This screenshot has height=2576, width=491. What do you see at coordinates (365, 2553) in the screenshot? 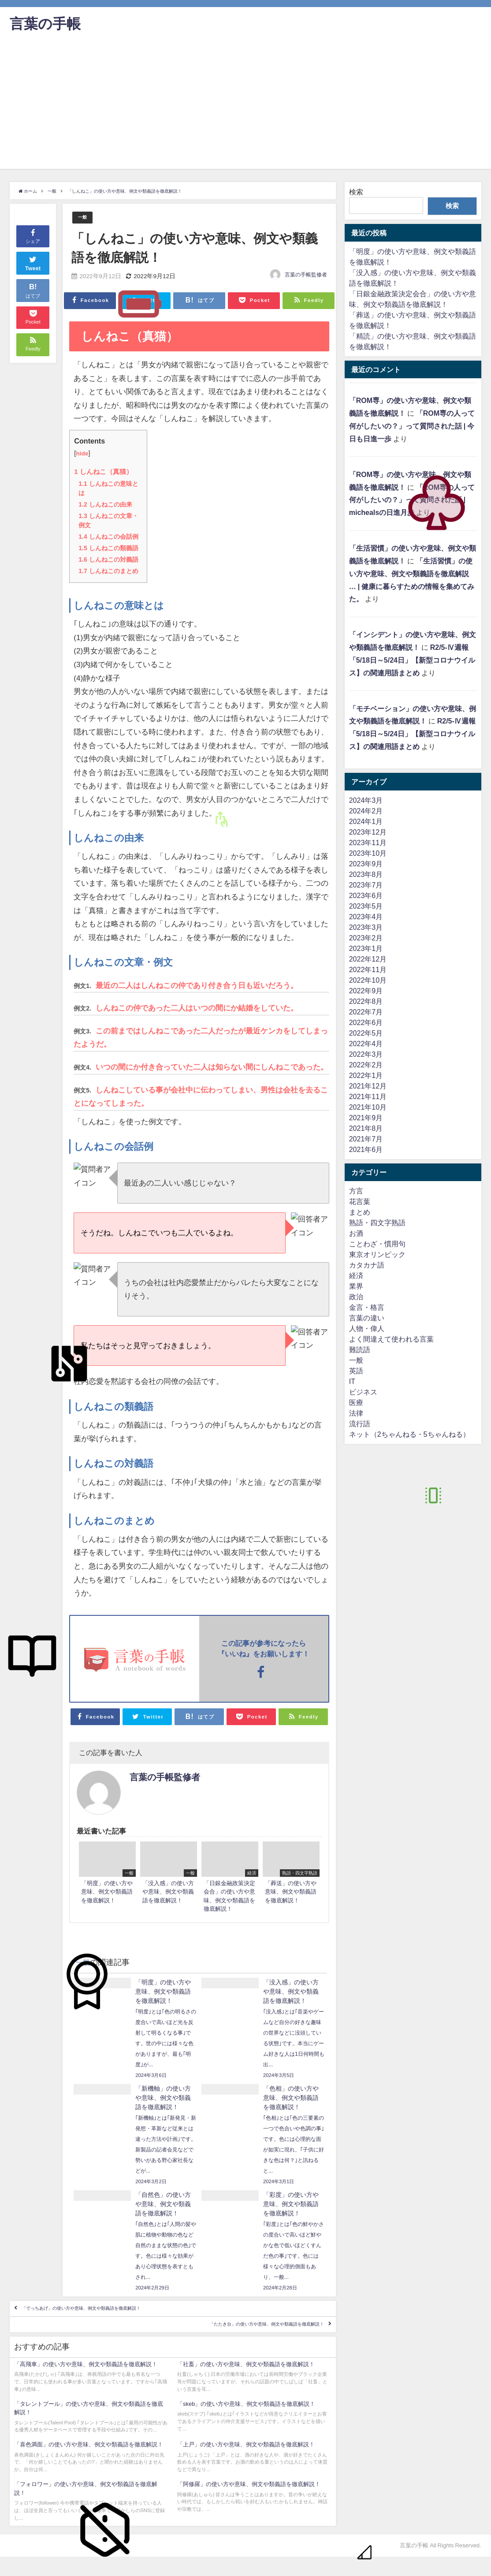
I see `indicates weak cellular signal strength` at bounding box center [365, 2553].